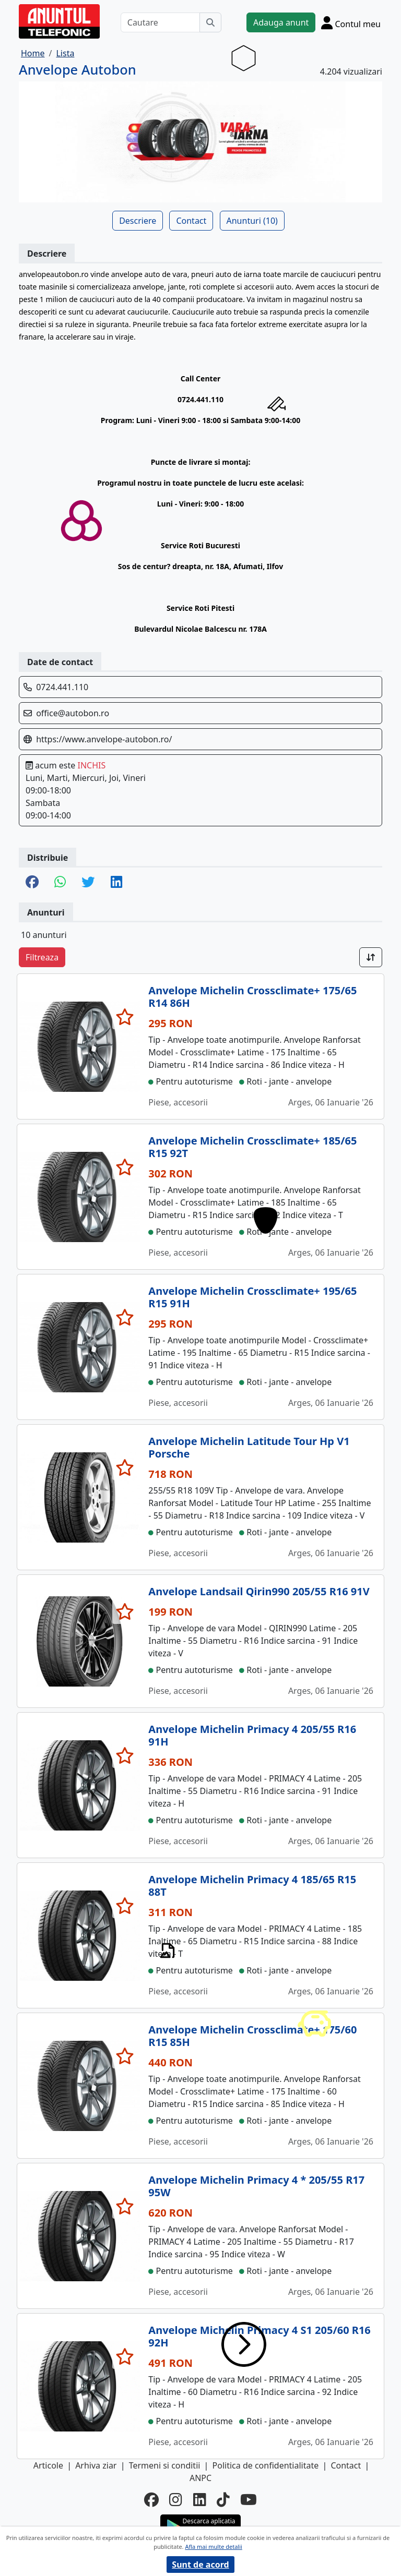 The height and width of the screenshot is (2576, 401). I want to click on view image file, so click(168, 1951).